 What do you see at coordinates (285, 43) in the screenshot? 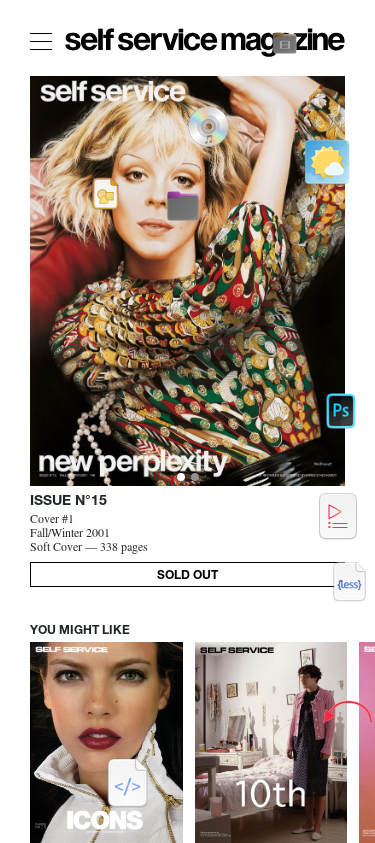
I see `open your videos folder` at bounding box center [285, 43].